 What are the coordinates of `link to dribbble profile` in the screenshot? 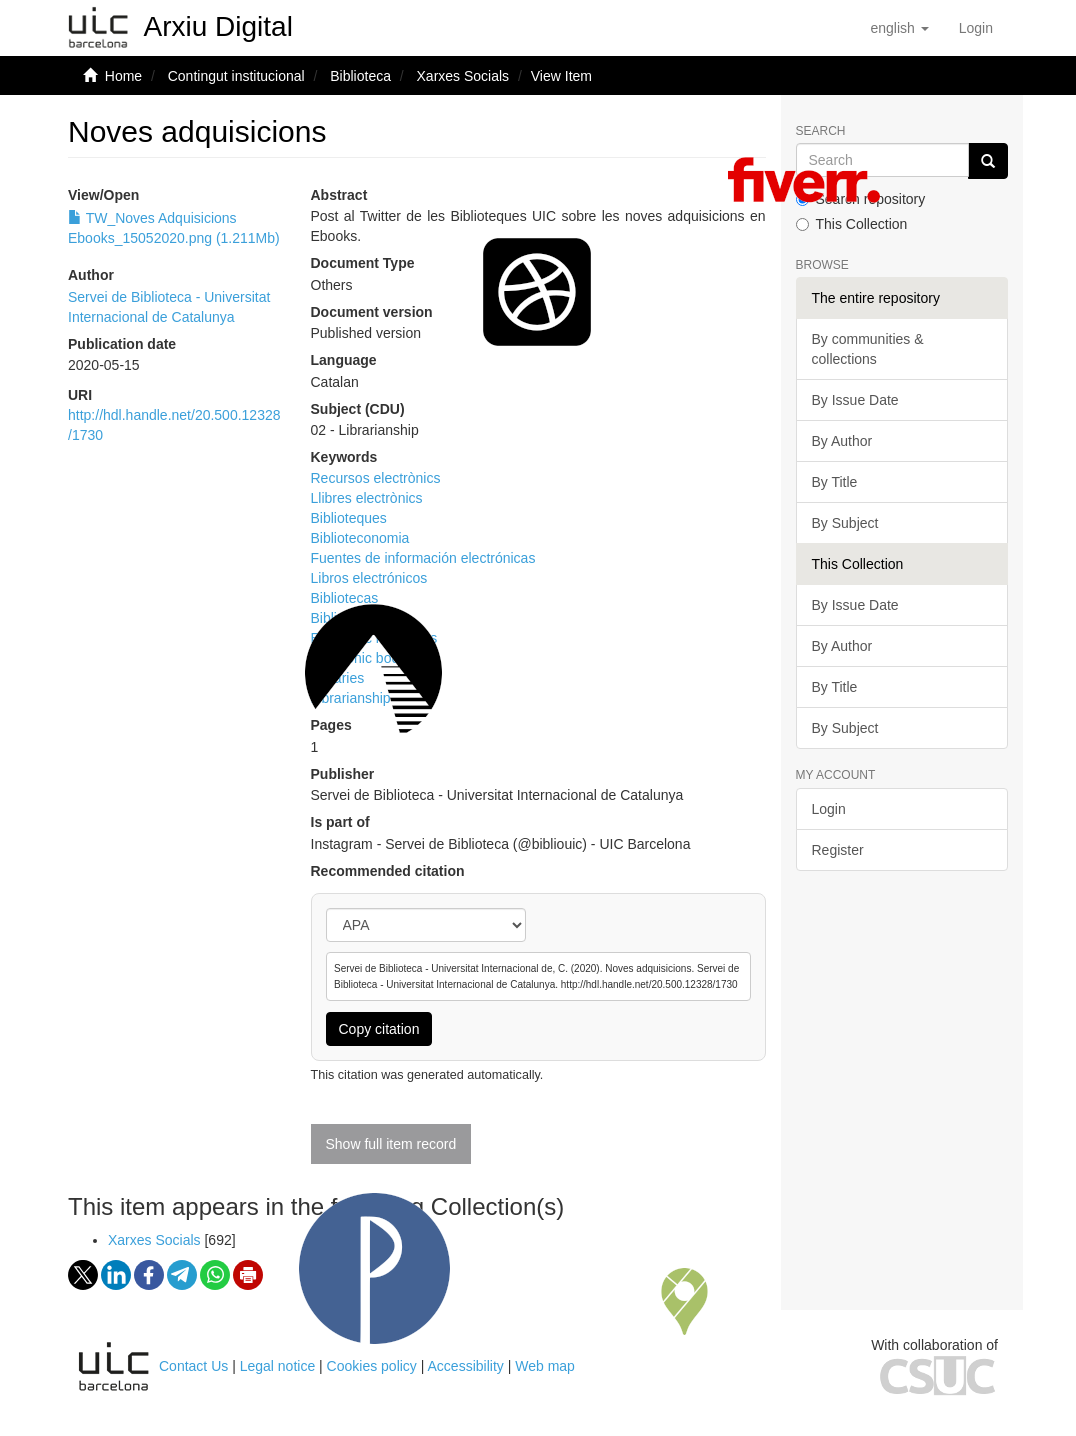 It's located at (537, 292).